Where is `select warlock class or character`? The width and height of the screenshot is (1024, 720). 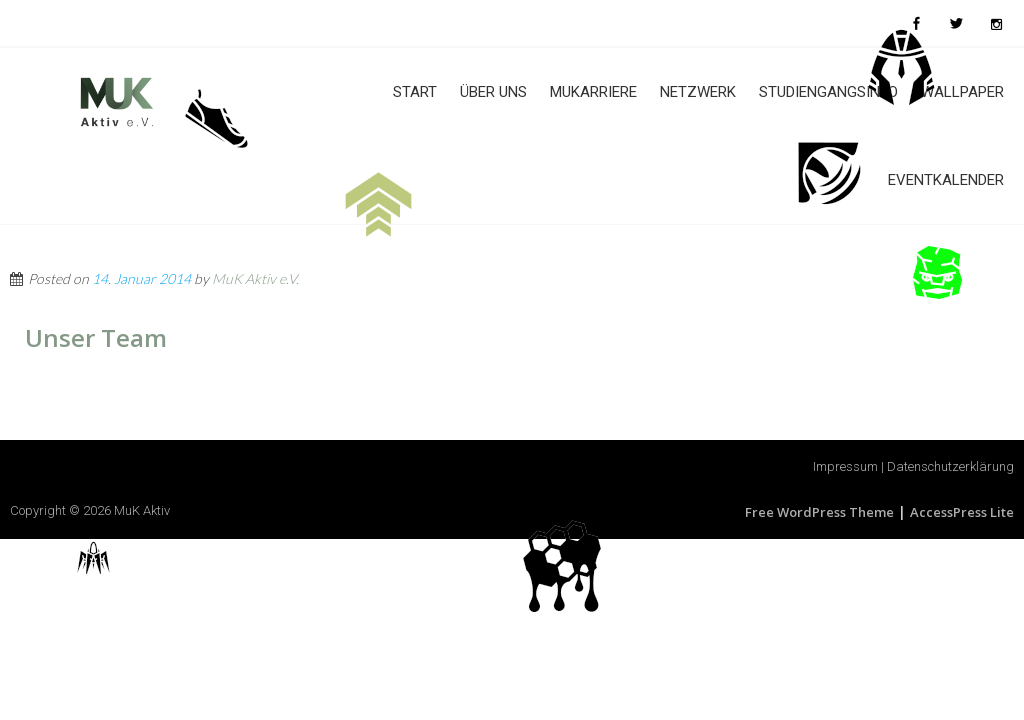
select warlock class or character is located at coordinates (901, 67).